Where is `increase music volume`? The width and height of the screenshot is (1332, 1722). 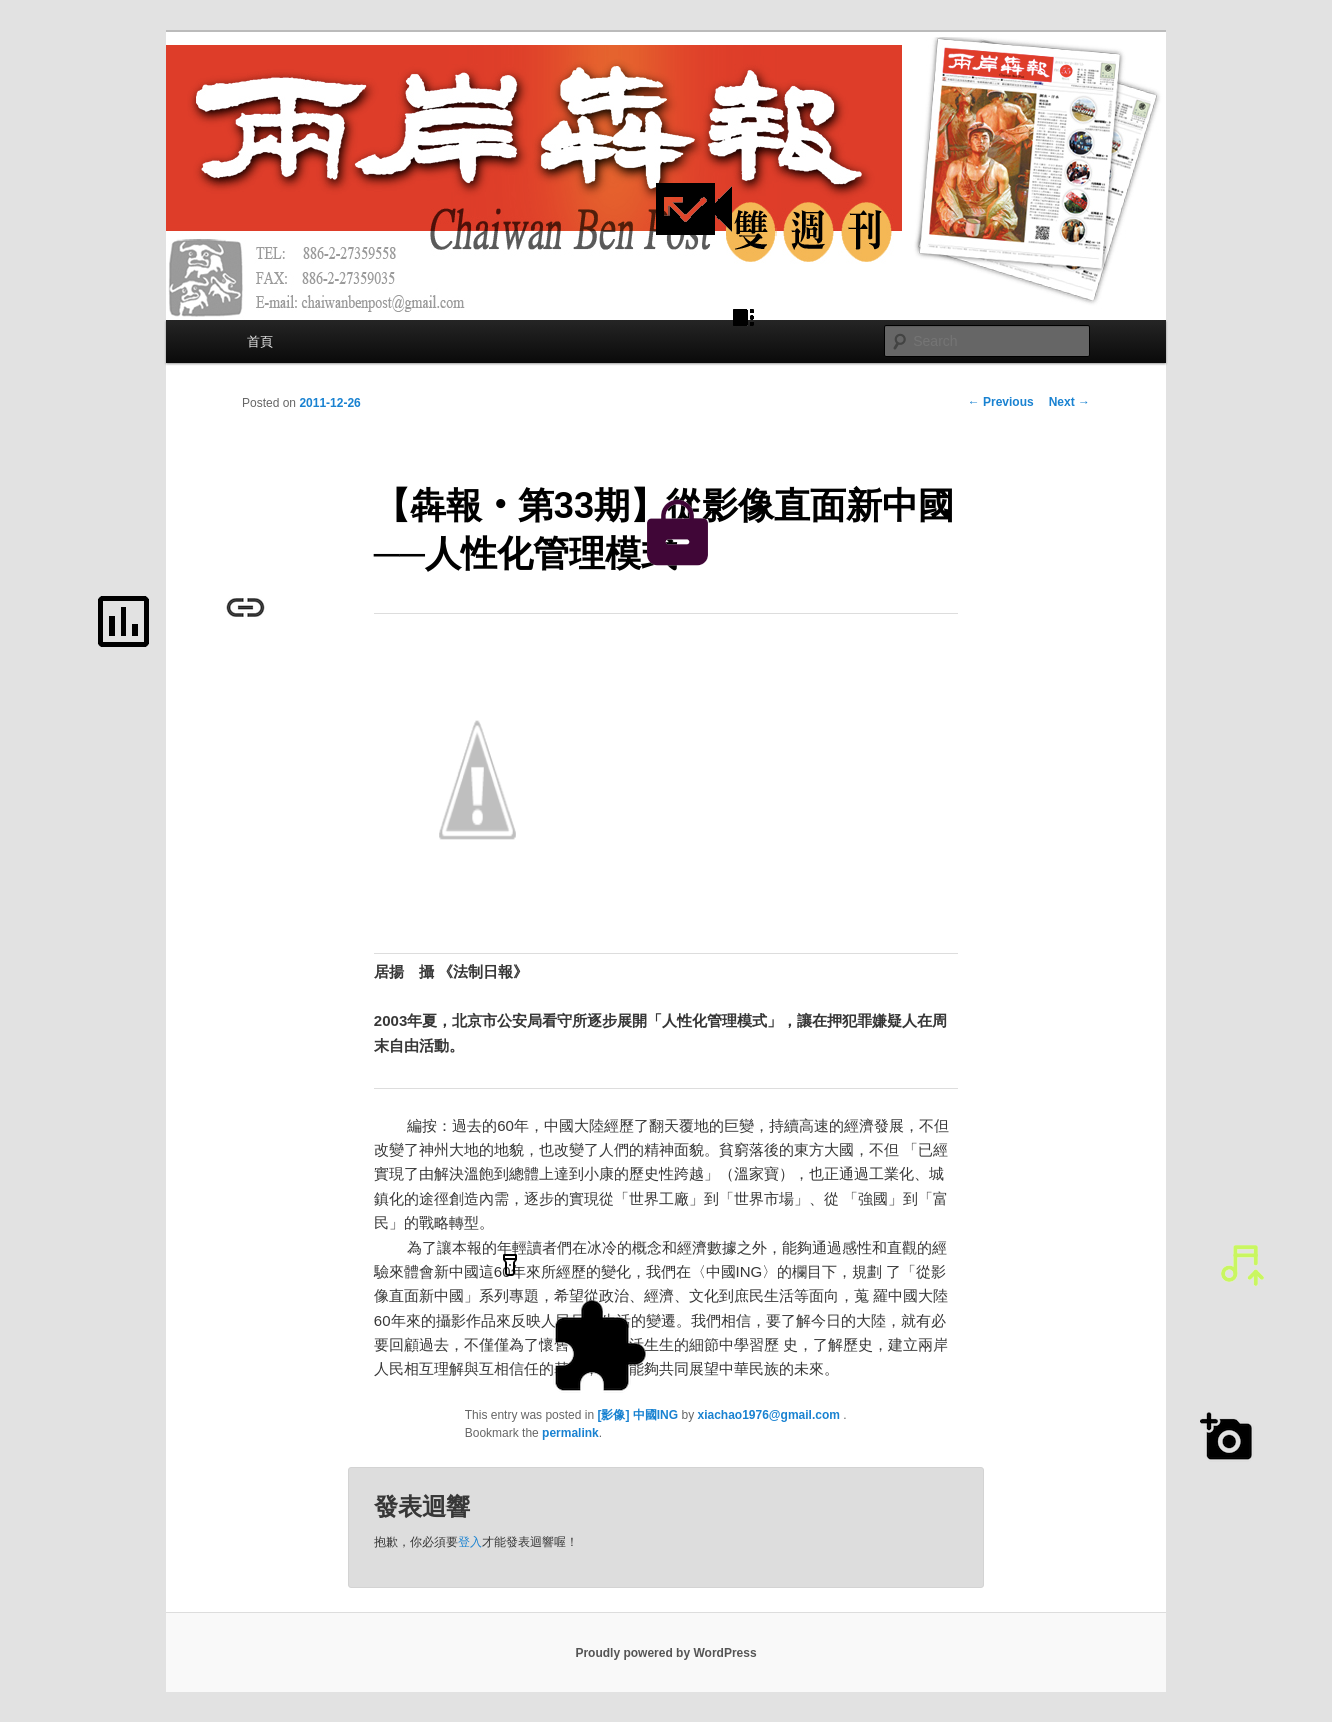
increase music volume is located at coordinates (1241, 1263).